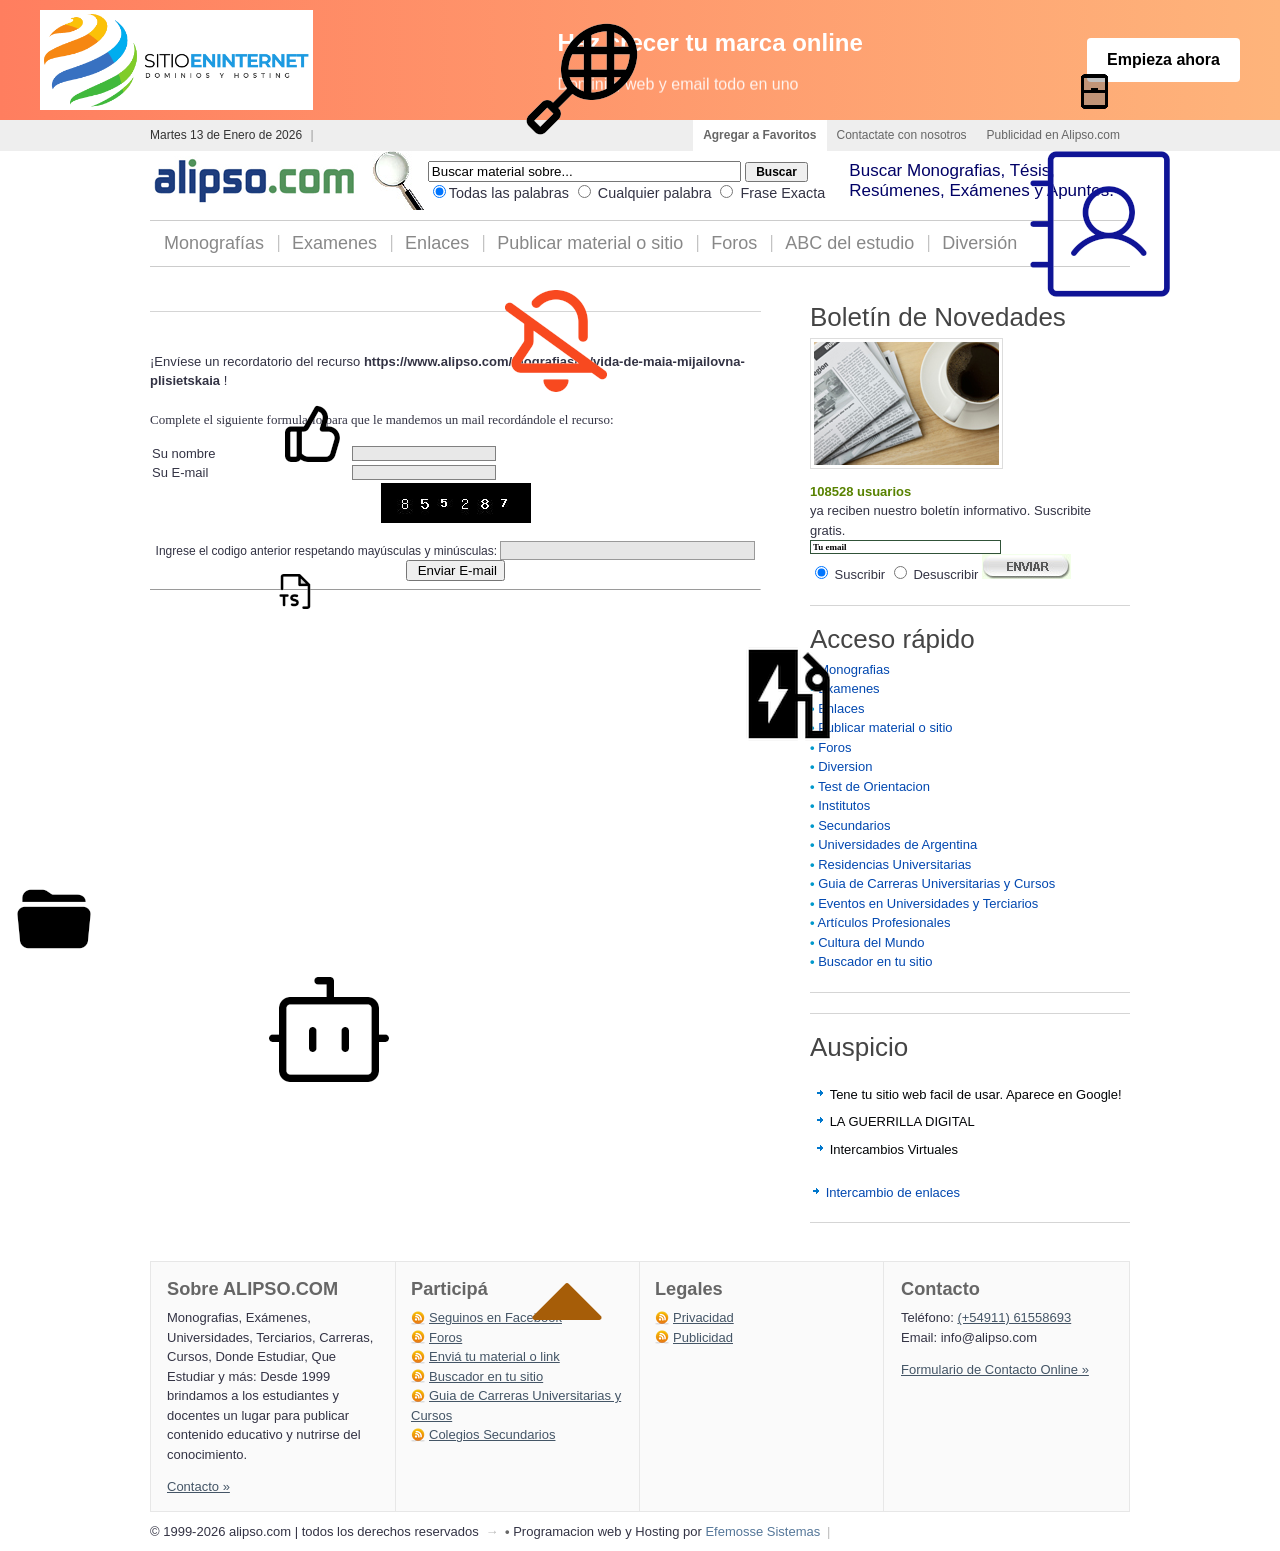 The image size is (1280, 1551). I want to click on view dependabot alerts and automated dependency updates, so click(329, 1032).